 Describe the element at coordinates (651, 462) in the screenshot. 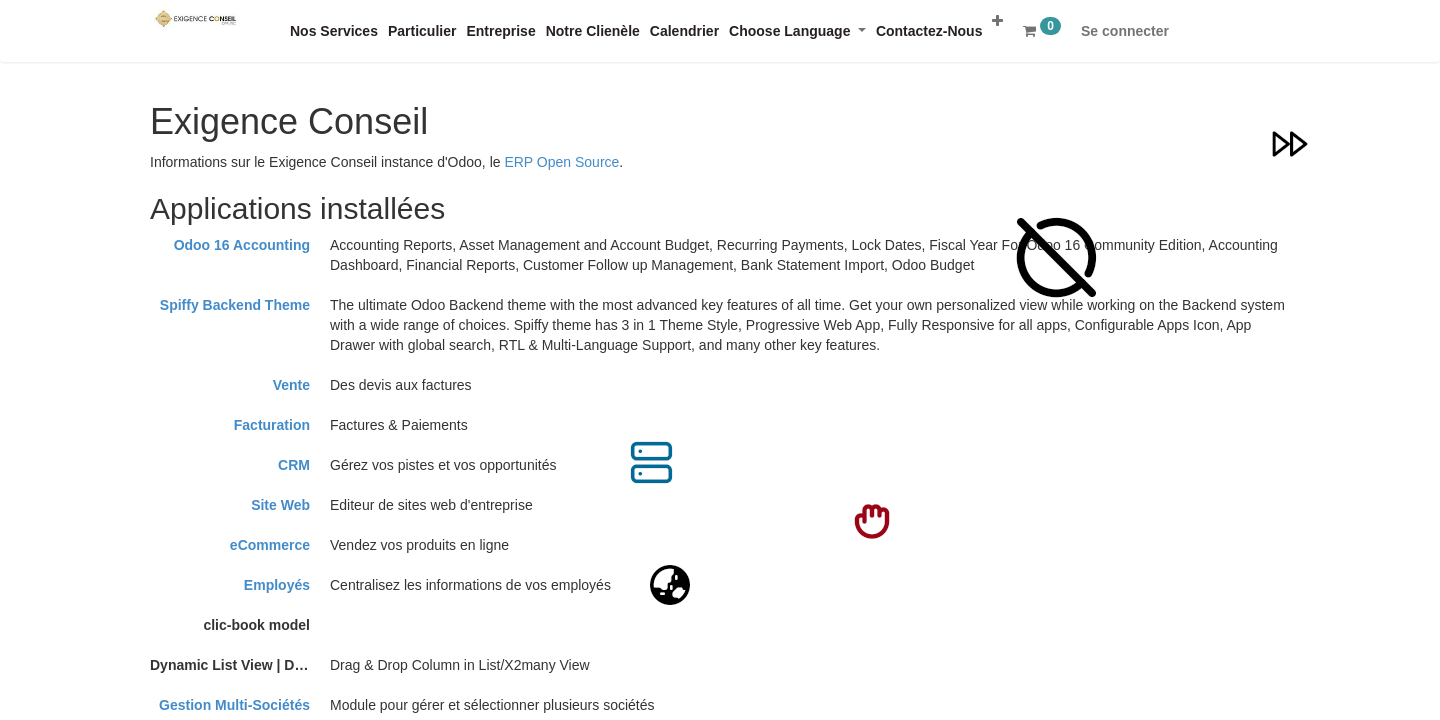

I see `access server settings or status` at that location.